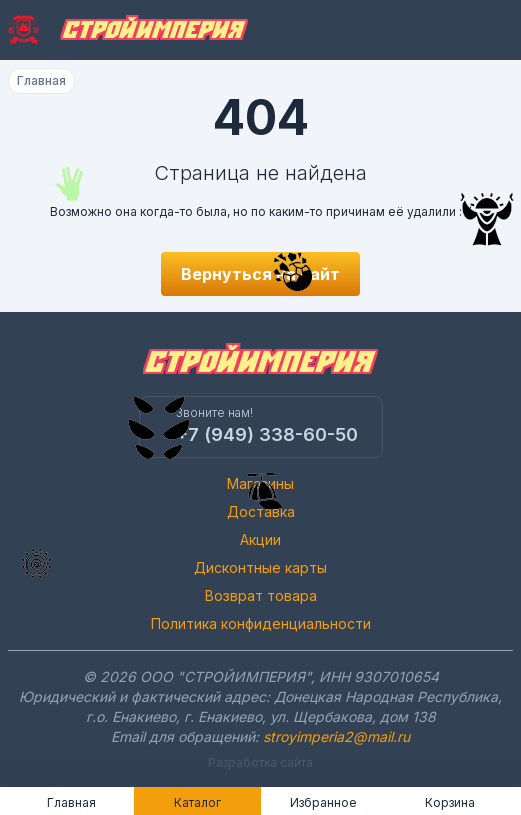  What do you see at coordinates (159, 428) in the screenshot?
I see `activate hunter vision or tracking mode` at bounding box center [159, 428].